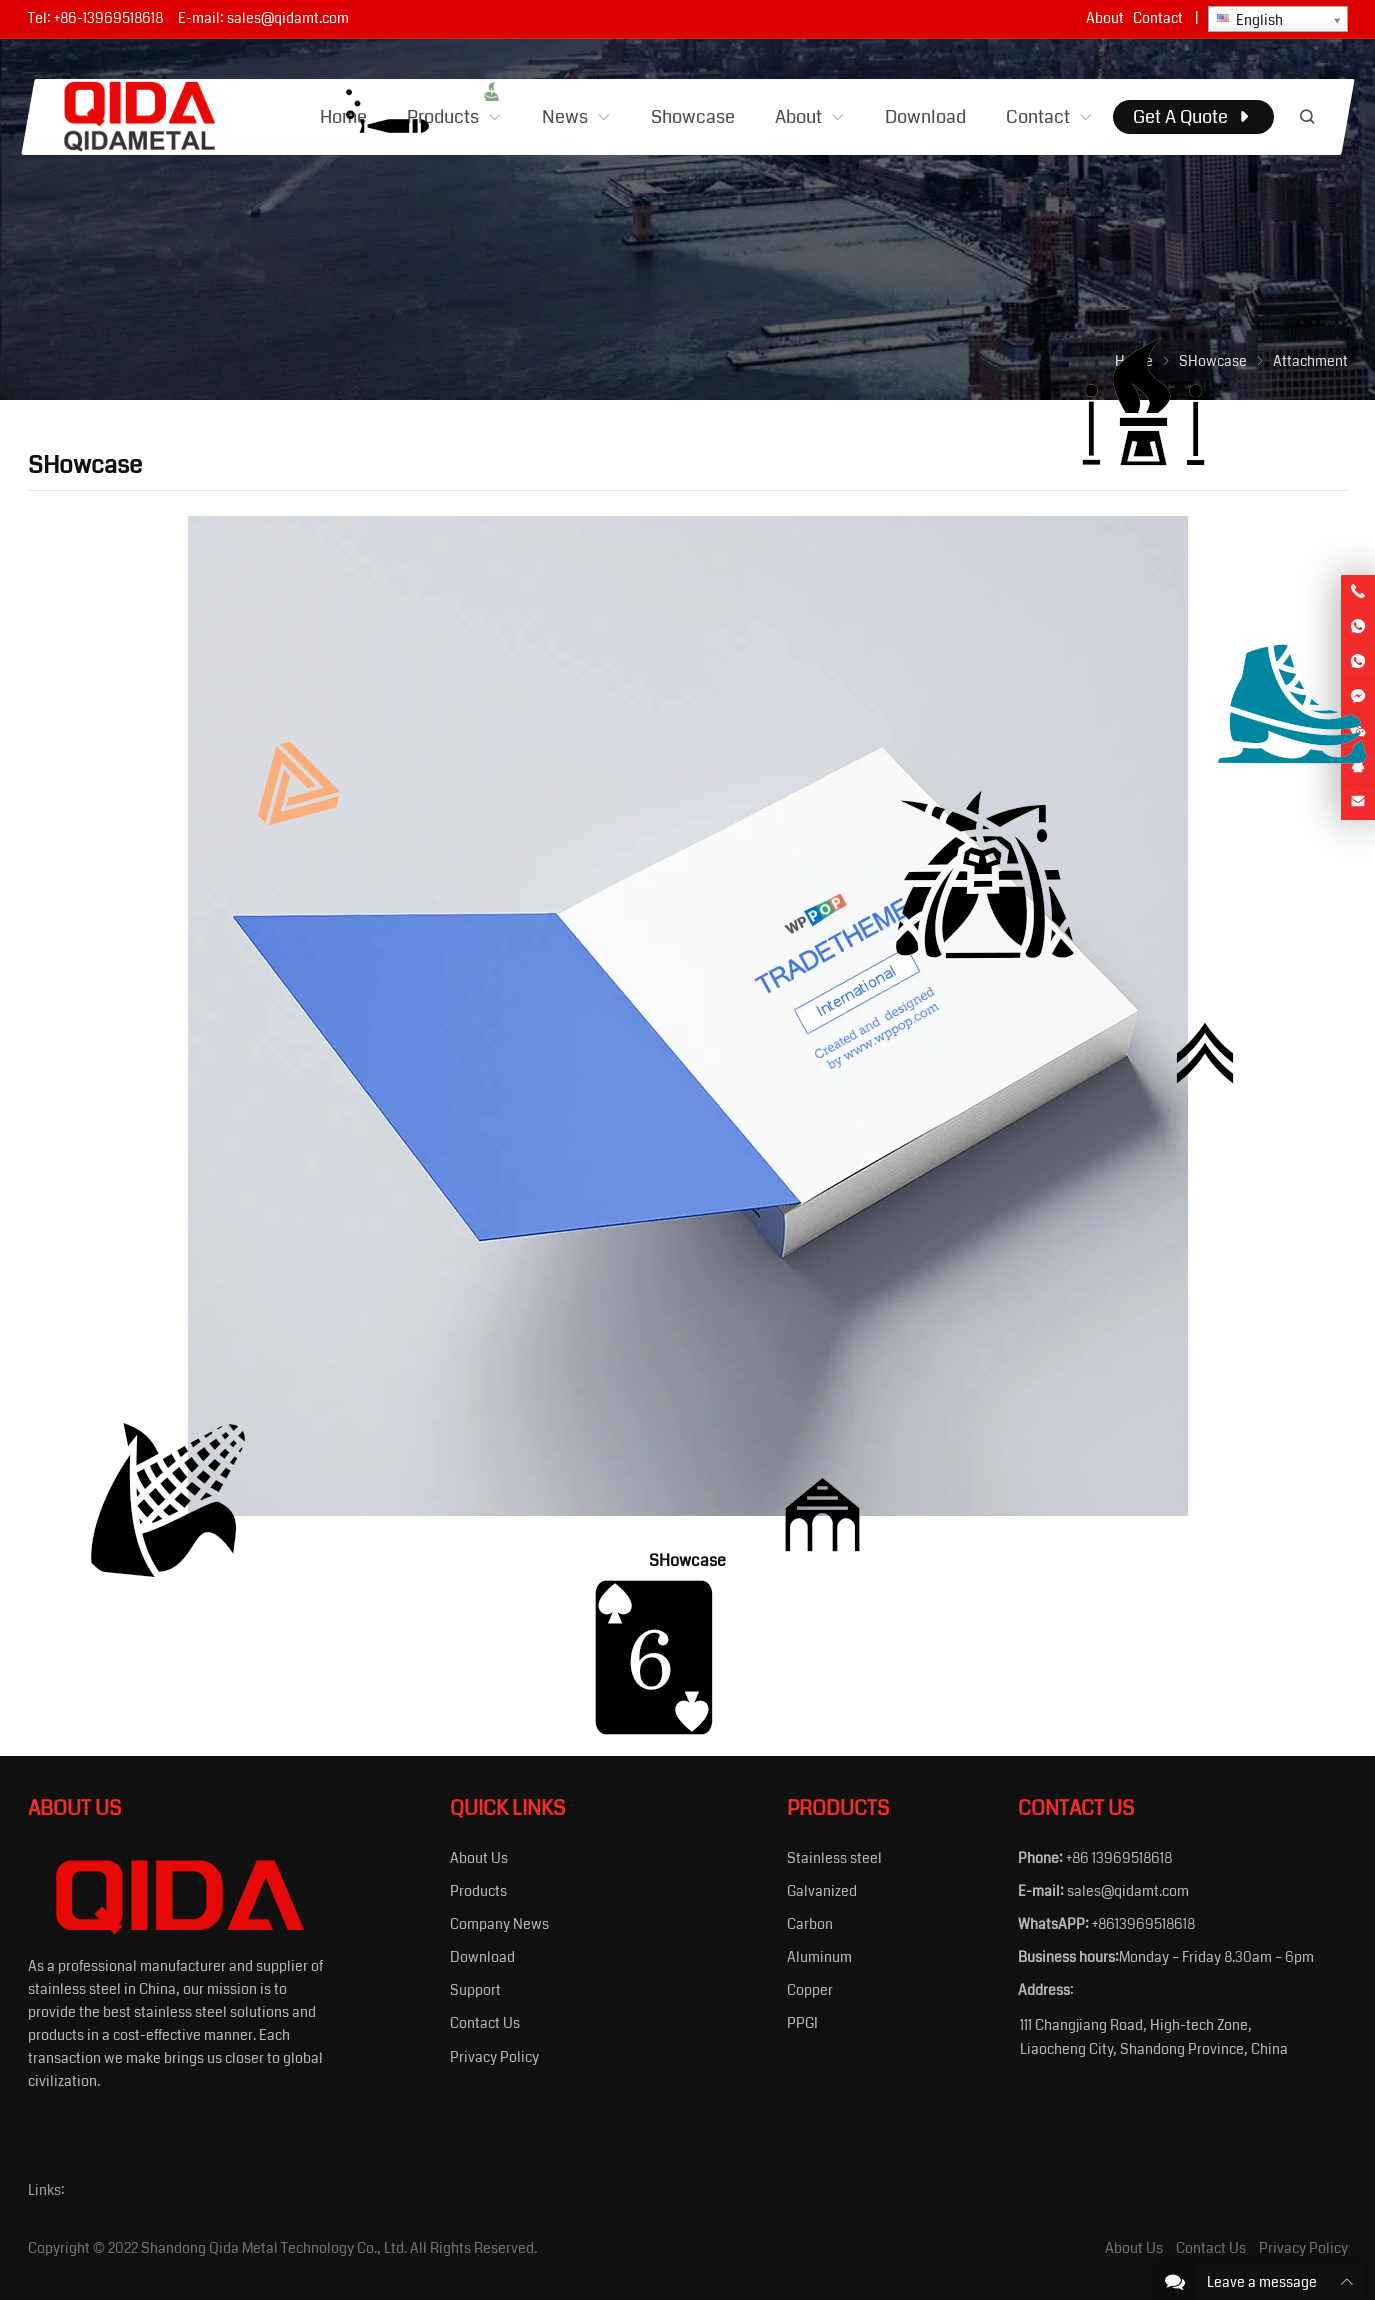  What do you see at coordinates (1292, 704) in the screenshot?
I see `access ice skating activities or sports` at bounding box center [1292, 704].